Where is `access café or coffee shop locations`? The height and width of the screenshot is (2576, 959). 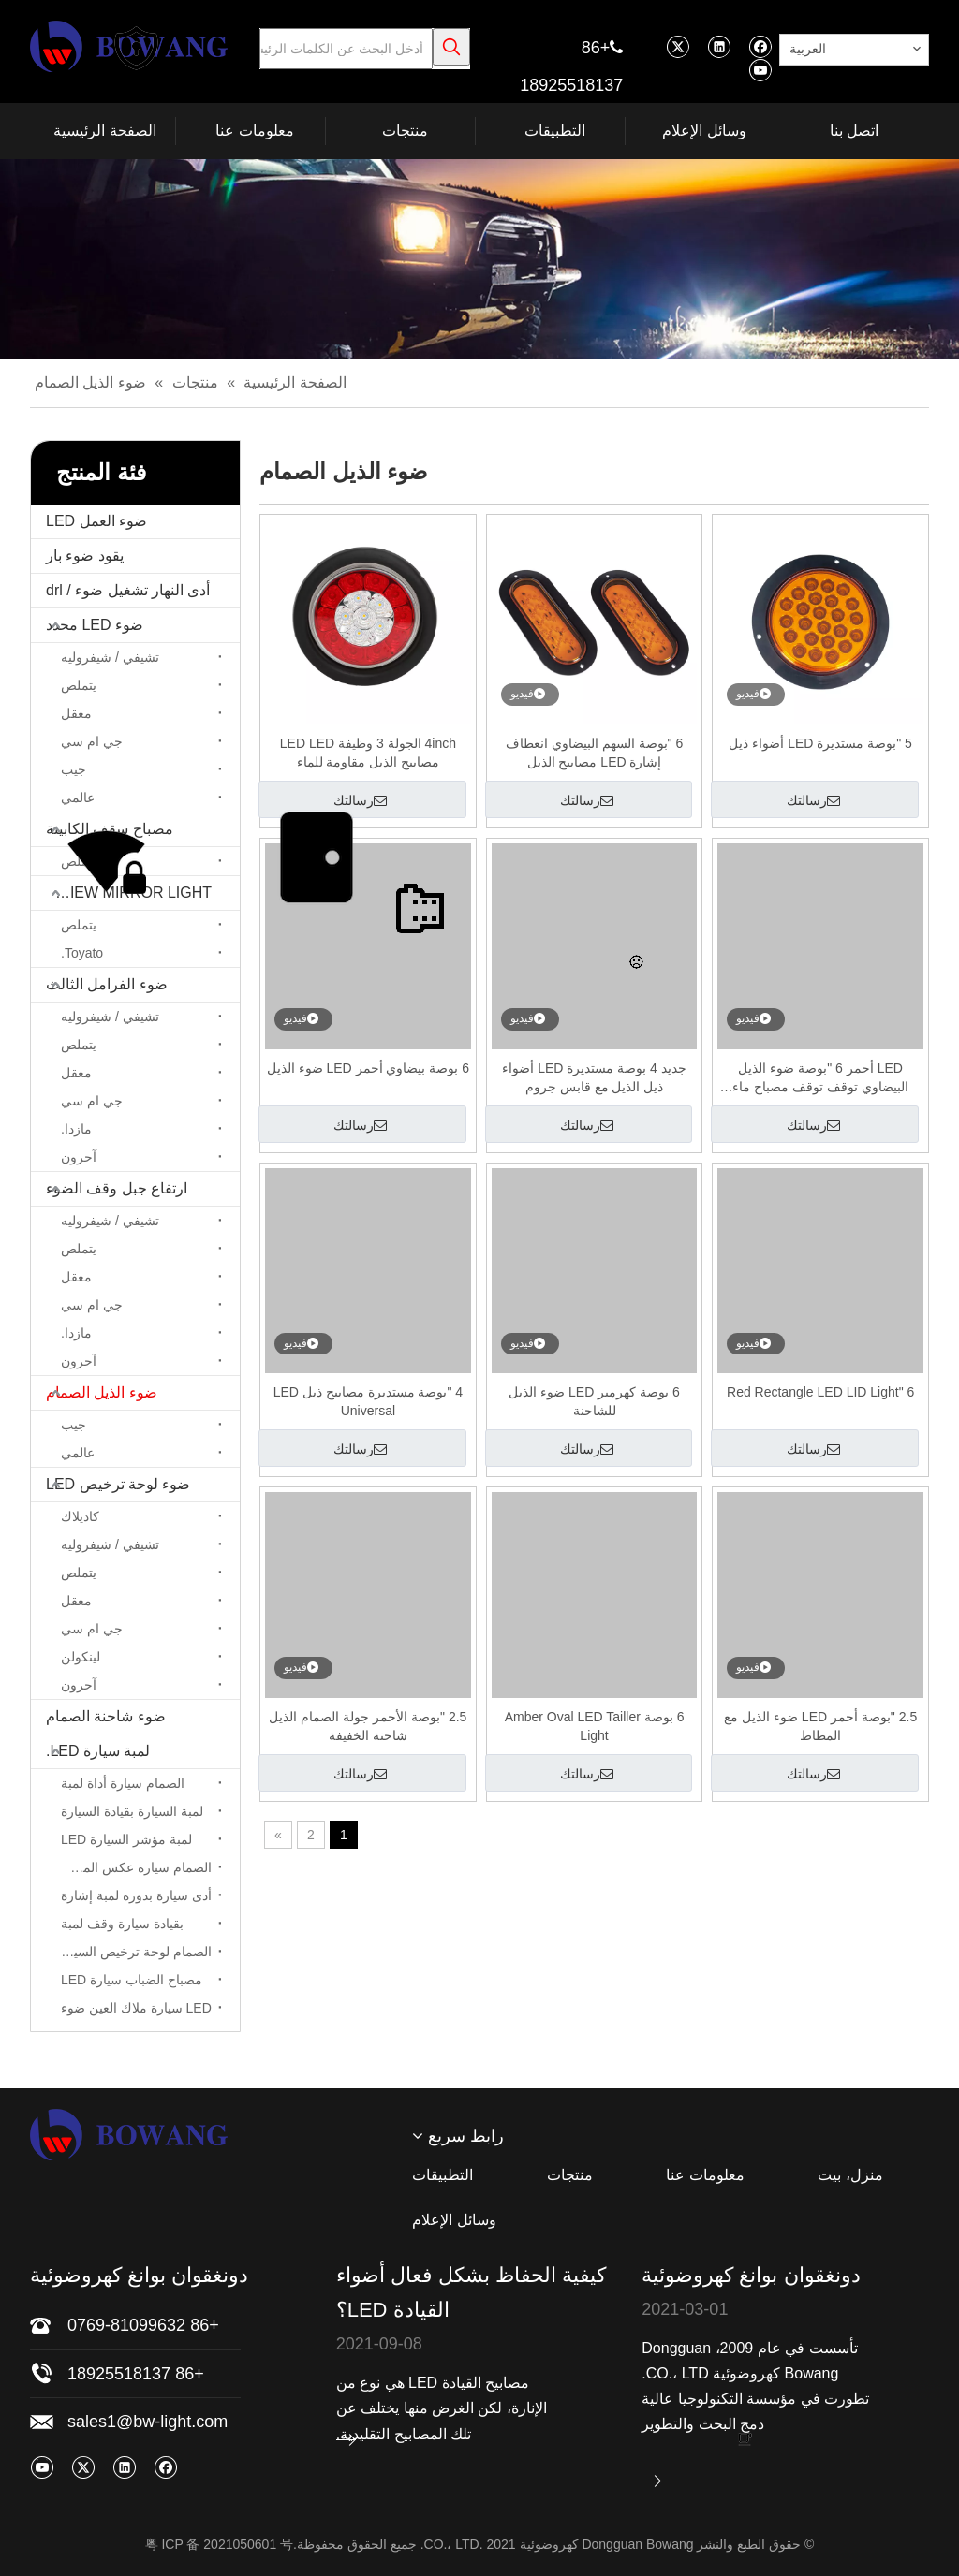 access café or coffee shop locations is located at coordinates (745, 2439).